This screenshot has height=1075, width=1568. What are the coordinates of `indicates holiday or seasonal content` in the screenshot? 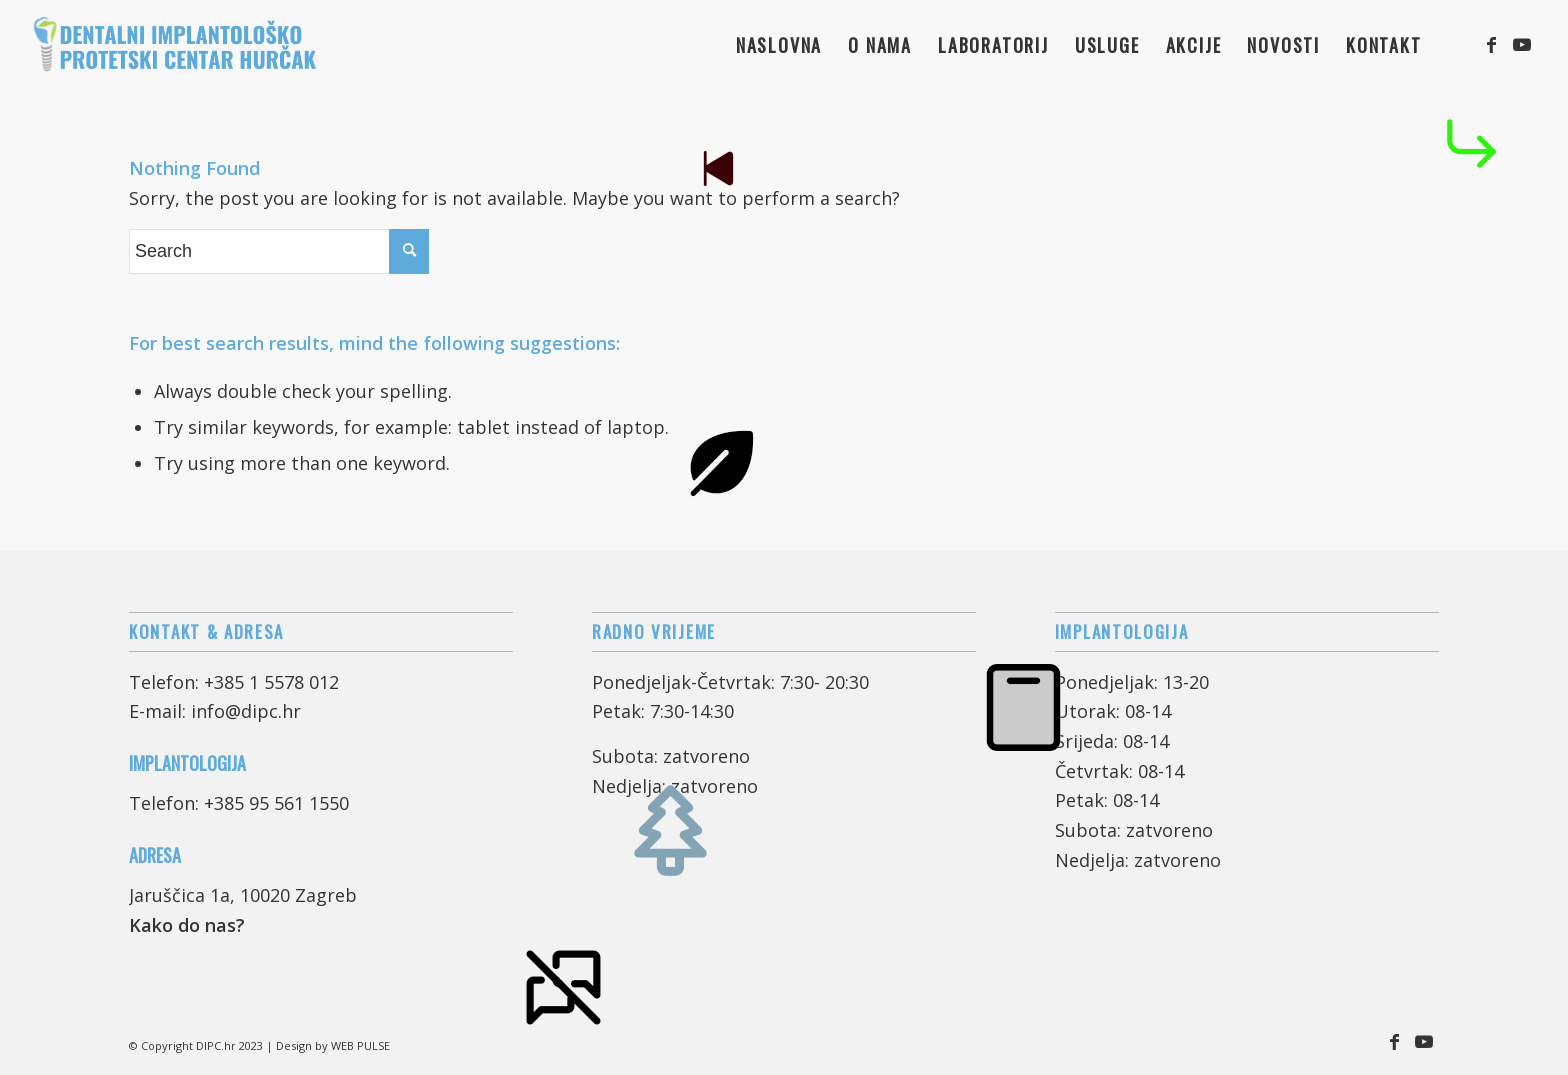 It's located at (670, 830).